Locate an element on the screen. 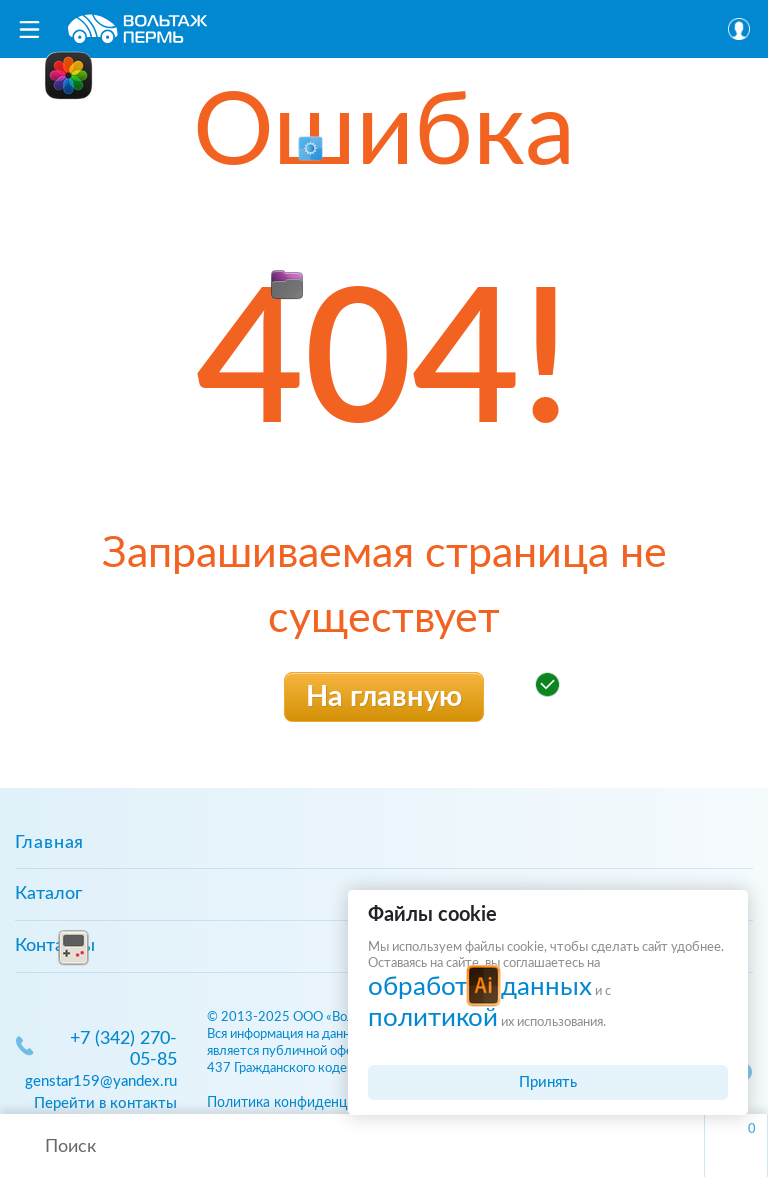 Image resolution: width=768 pixels, height=1177 pixels. open the games app is located at coordinates (73, 947).